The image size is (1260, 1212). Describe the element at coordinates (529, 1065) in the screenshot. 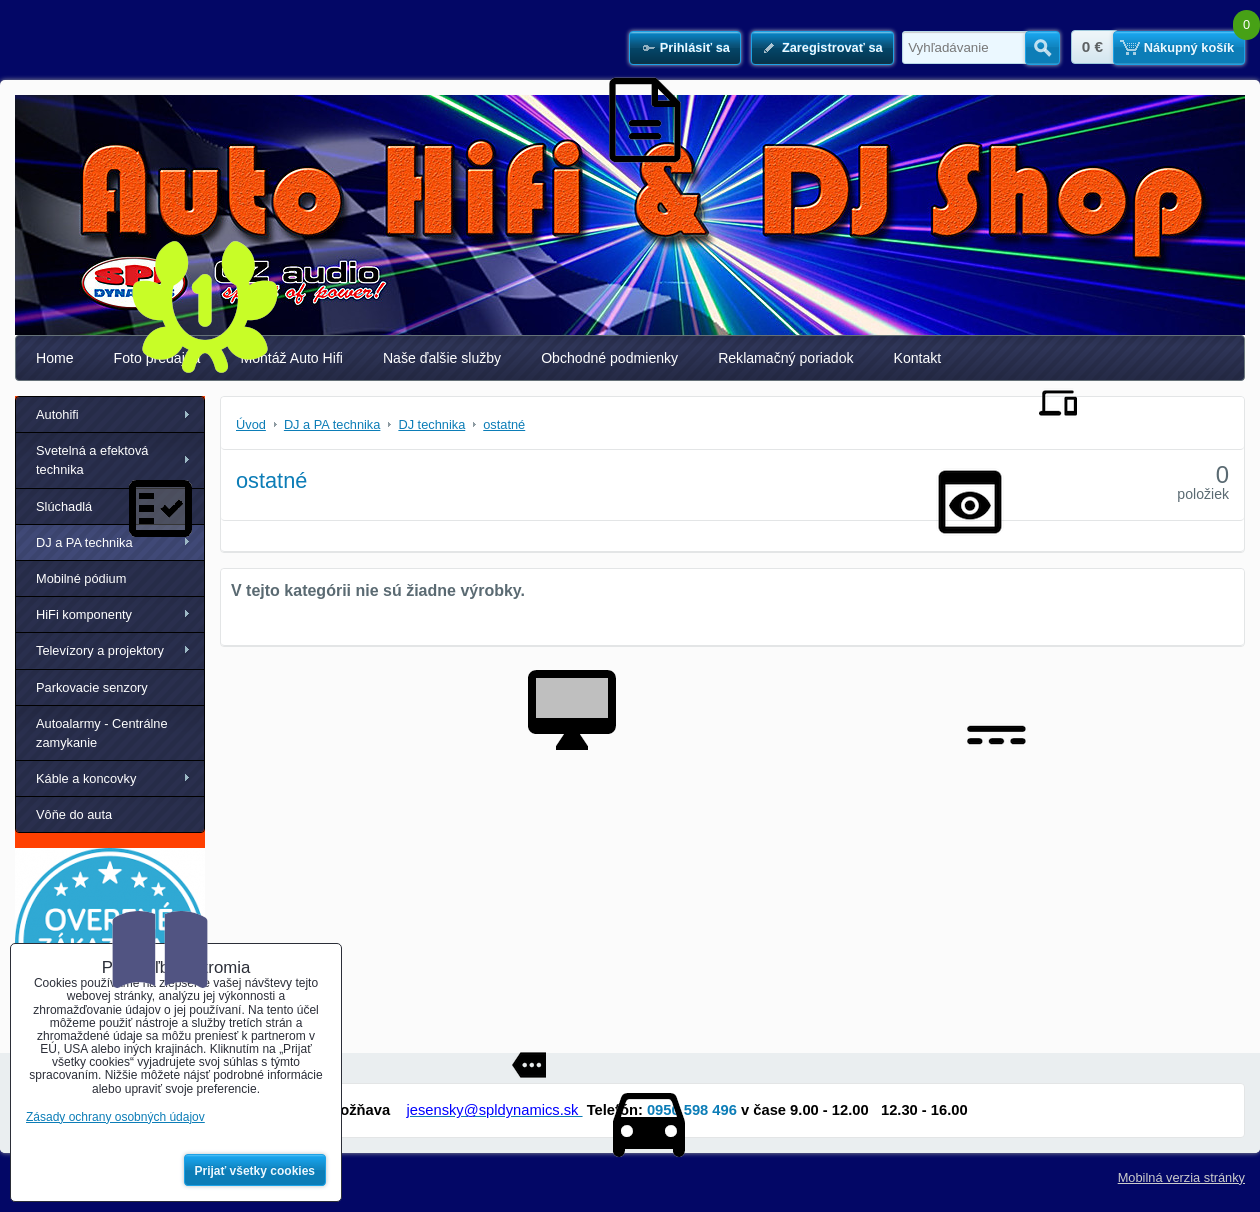

I see `view more options or actions` at that location.